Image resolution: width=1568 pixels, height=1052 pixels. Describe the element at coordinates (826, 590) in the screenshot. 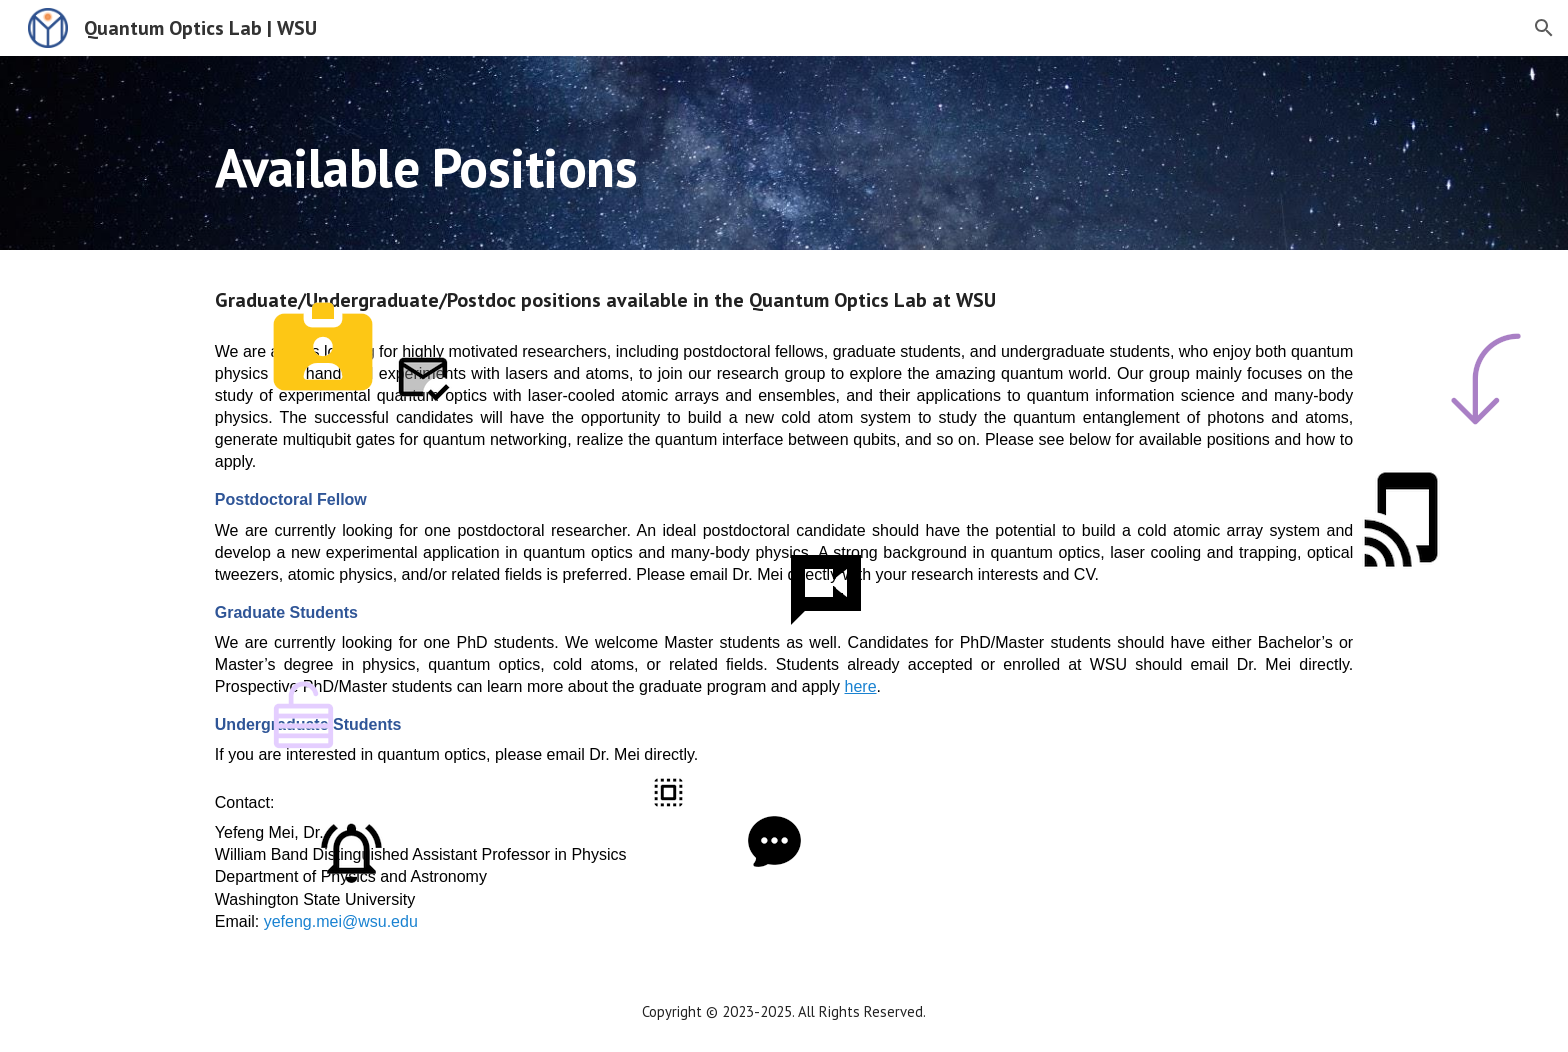

I see `start a video call or chat` at that location.